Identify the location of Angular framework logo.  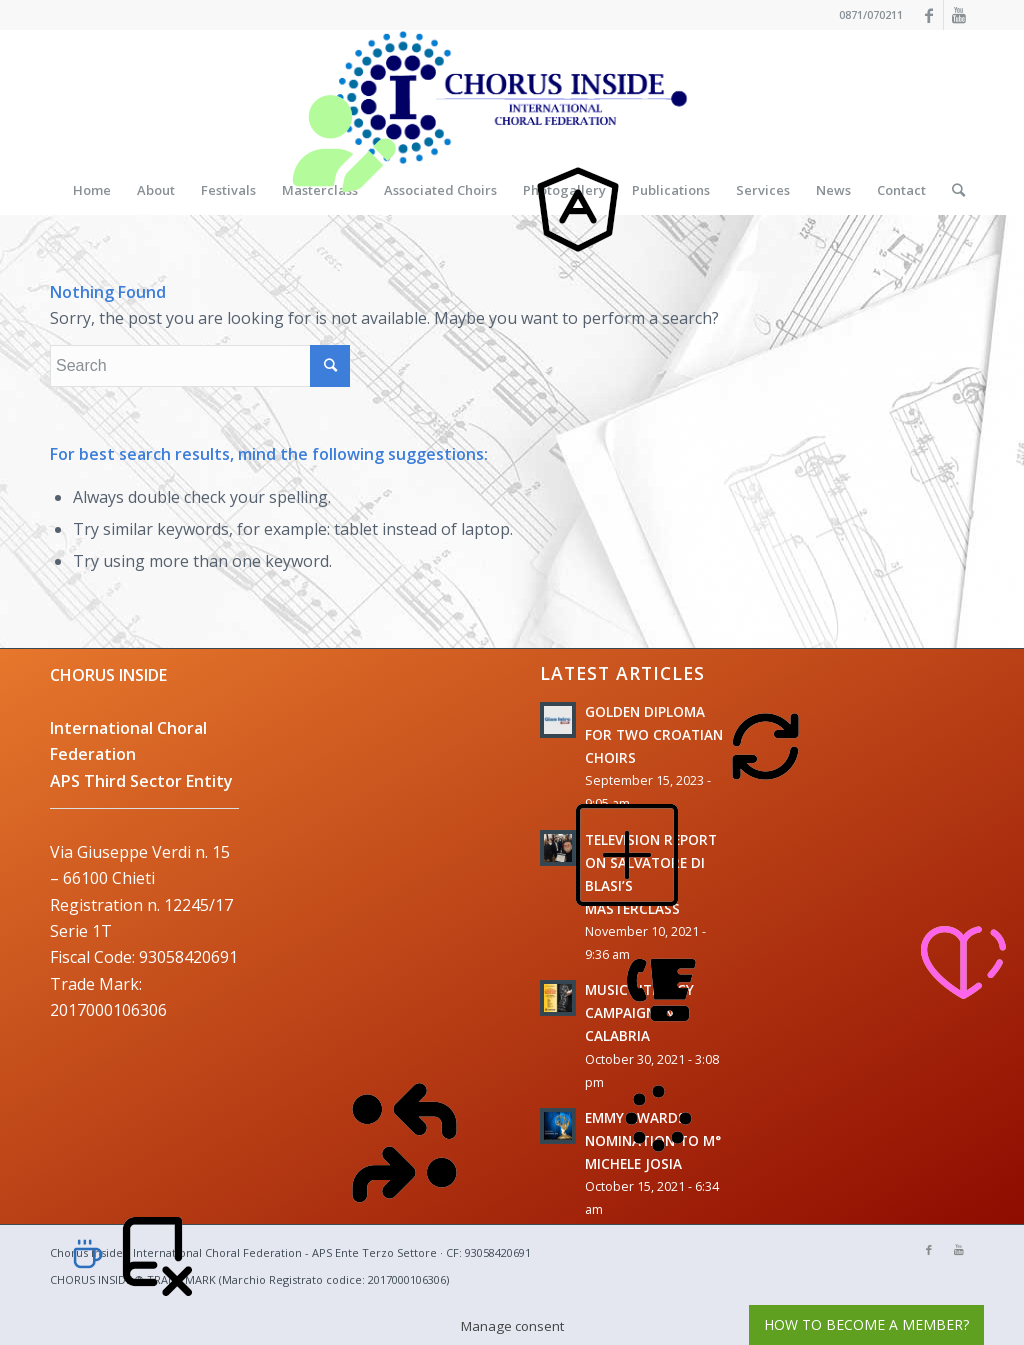
(578, 208).